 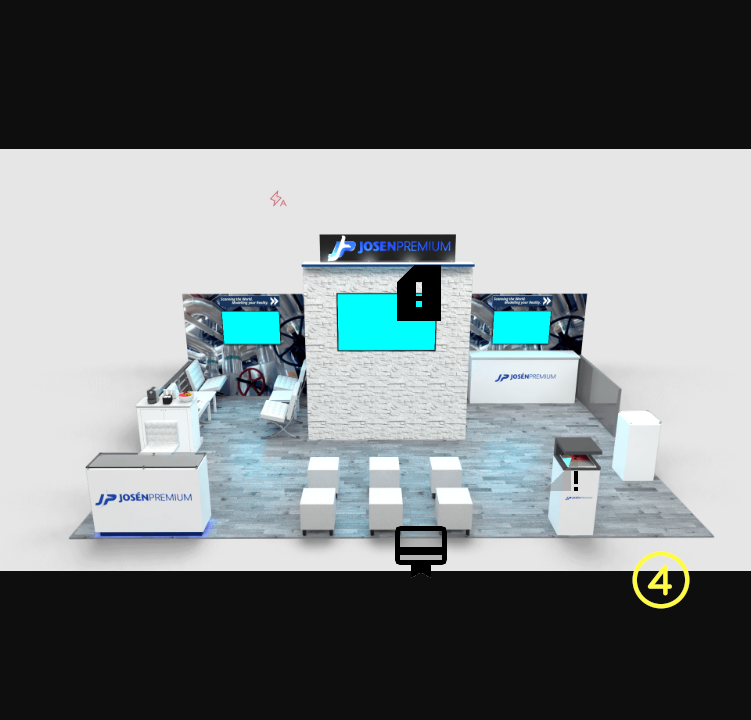 I want to click on toggle auto-flash mode in camera settings, so click(x=278, y=199).